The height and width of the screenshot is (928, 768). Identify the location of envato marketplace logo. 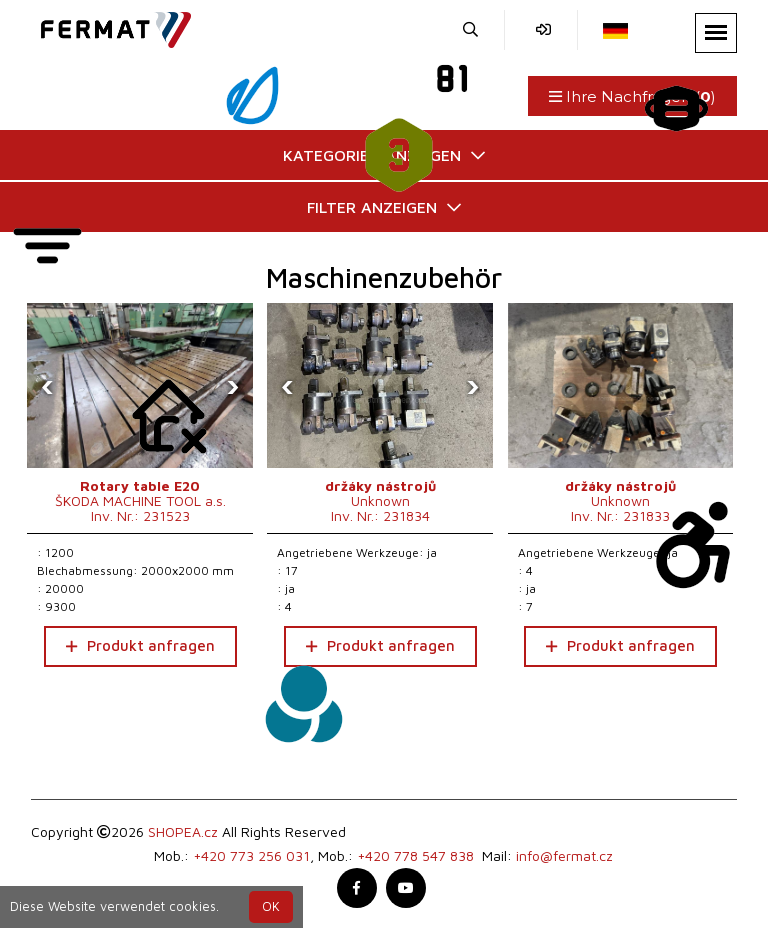
(252, 95).